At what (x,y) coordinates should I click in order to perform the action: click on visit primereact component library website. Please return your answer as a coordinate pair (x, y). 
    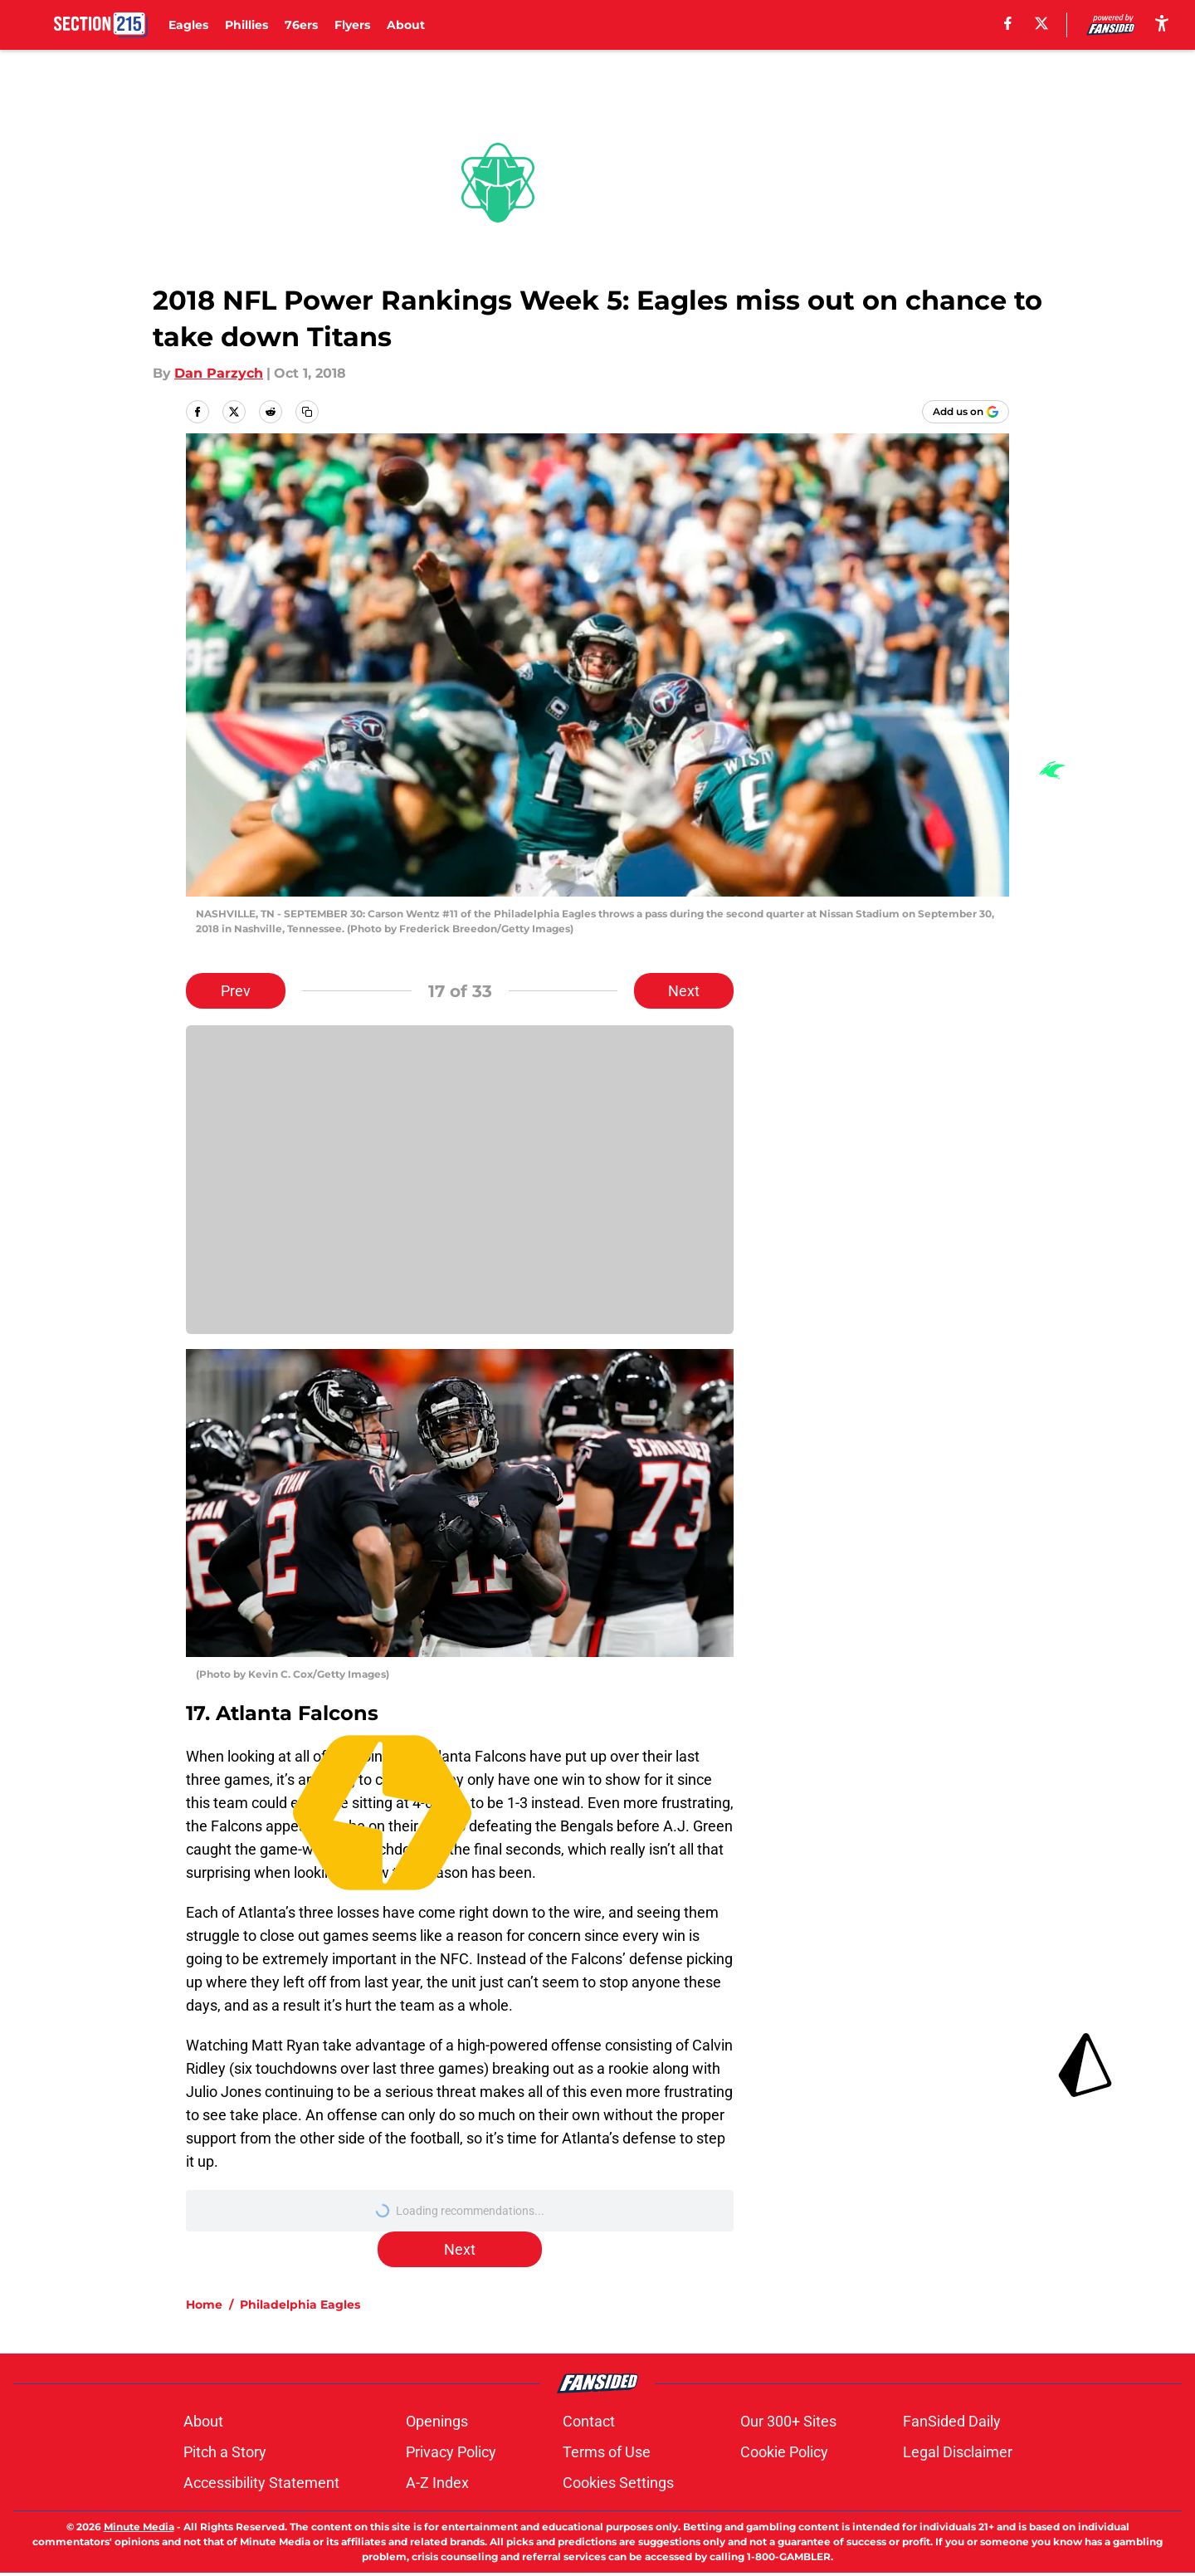
    Looking at the image, I should click on (498, 183).